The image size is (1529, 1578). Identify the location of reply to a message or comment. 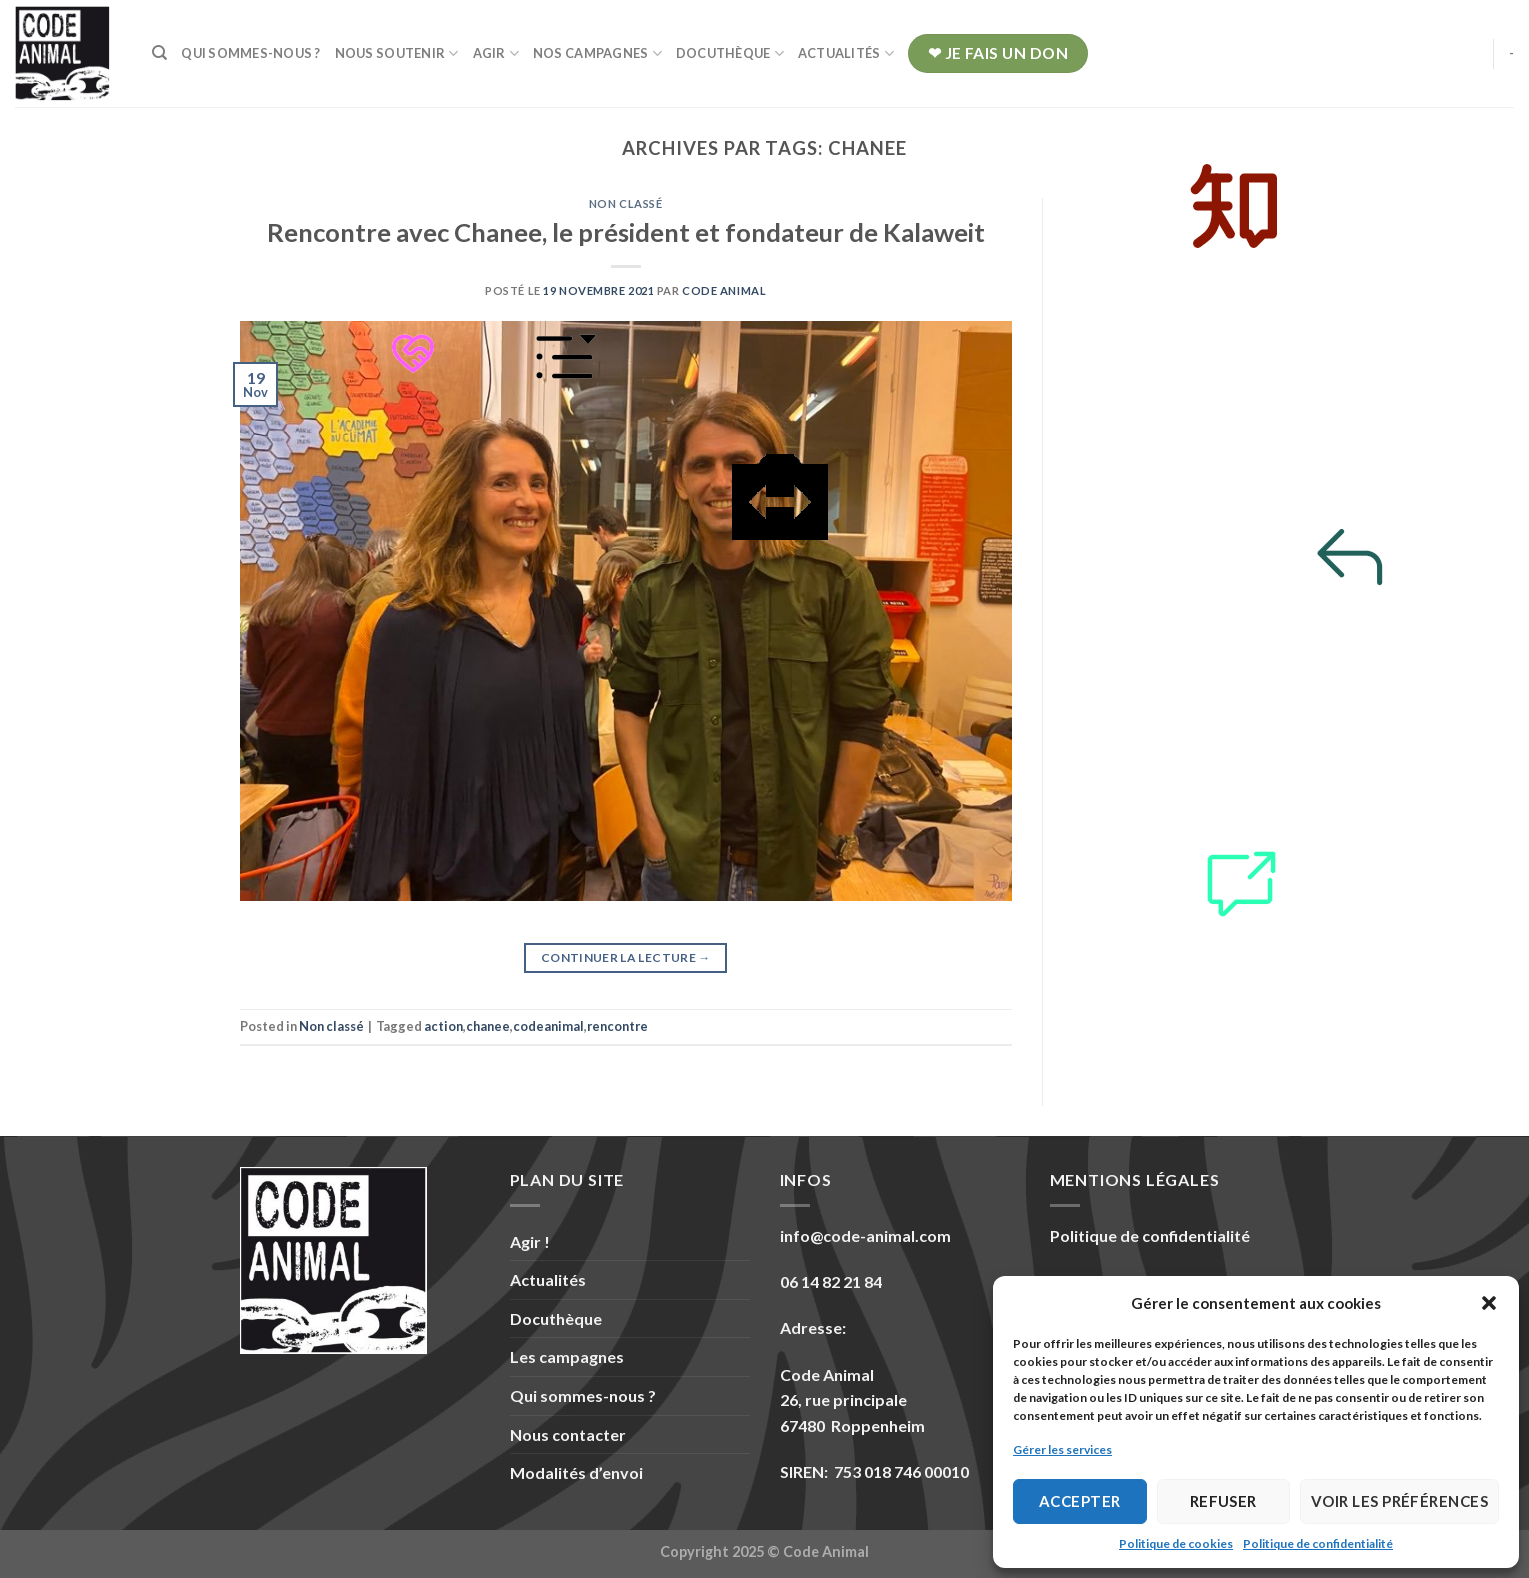
(1348, 557).